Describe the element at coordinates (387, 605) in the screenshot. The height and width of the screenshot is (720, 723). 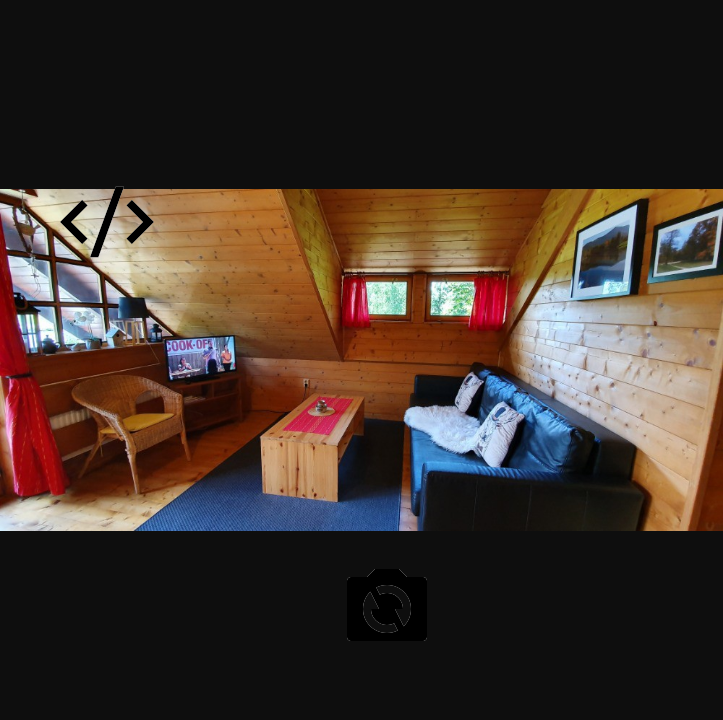
I see `switch between front and rear camera` at that location.